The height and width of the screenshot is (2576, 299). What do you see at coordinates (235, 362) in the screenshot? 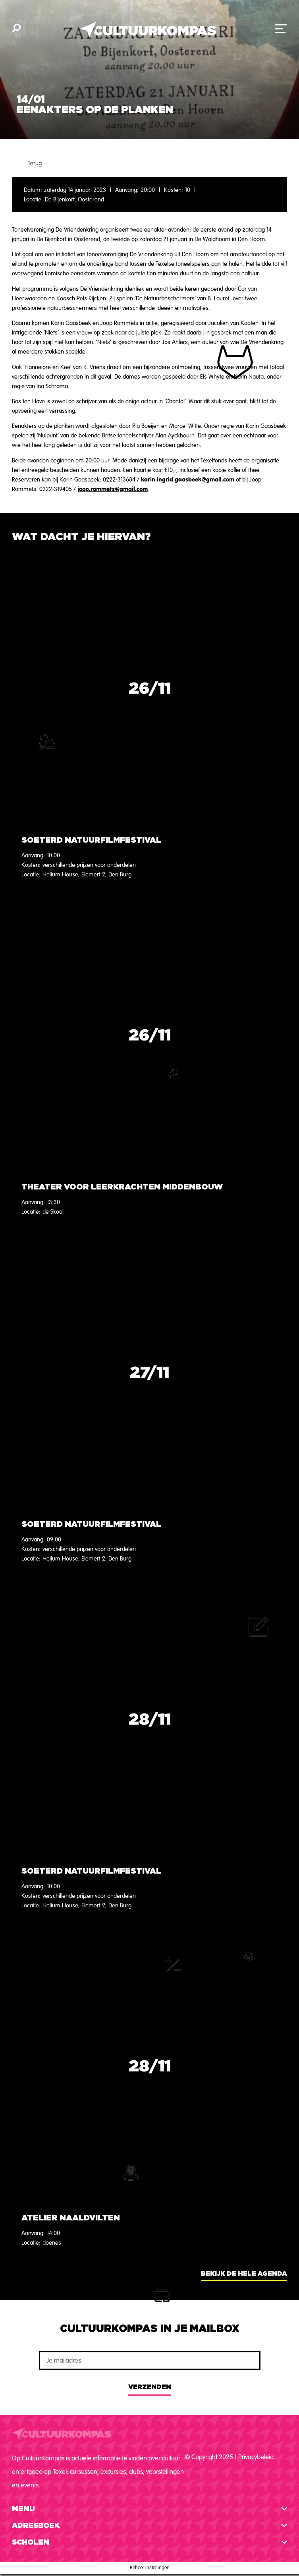
I see `open gitlab repository` at bounding box center [235, 362].